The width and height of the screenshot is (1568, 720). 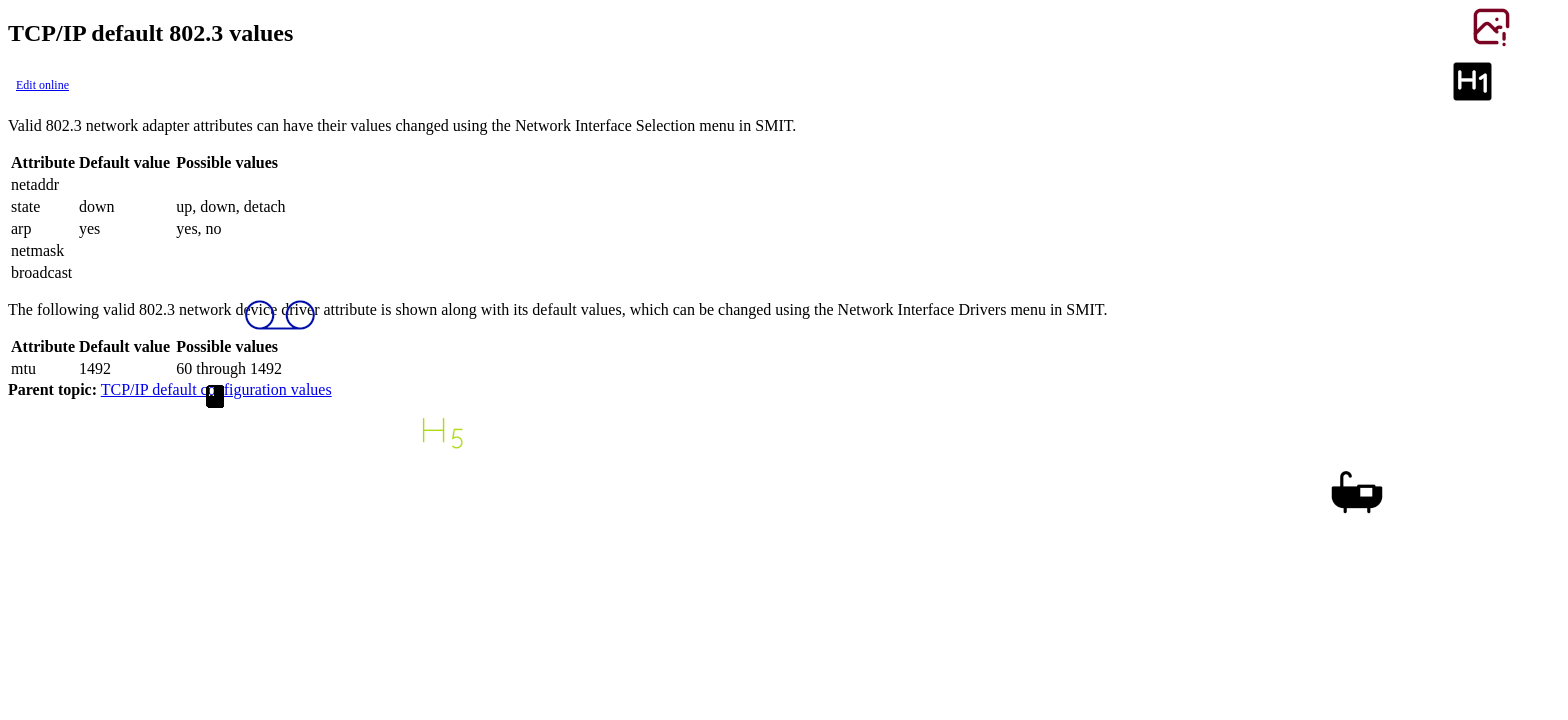 I want to click on indicates bathroom or bathing facilities, so click(x=1357, y=493).